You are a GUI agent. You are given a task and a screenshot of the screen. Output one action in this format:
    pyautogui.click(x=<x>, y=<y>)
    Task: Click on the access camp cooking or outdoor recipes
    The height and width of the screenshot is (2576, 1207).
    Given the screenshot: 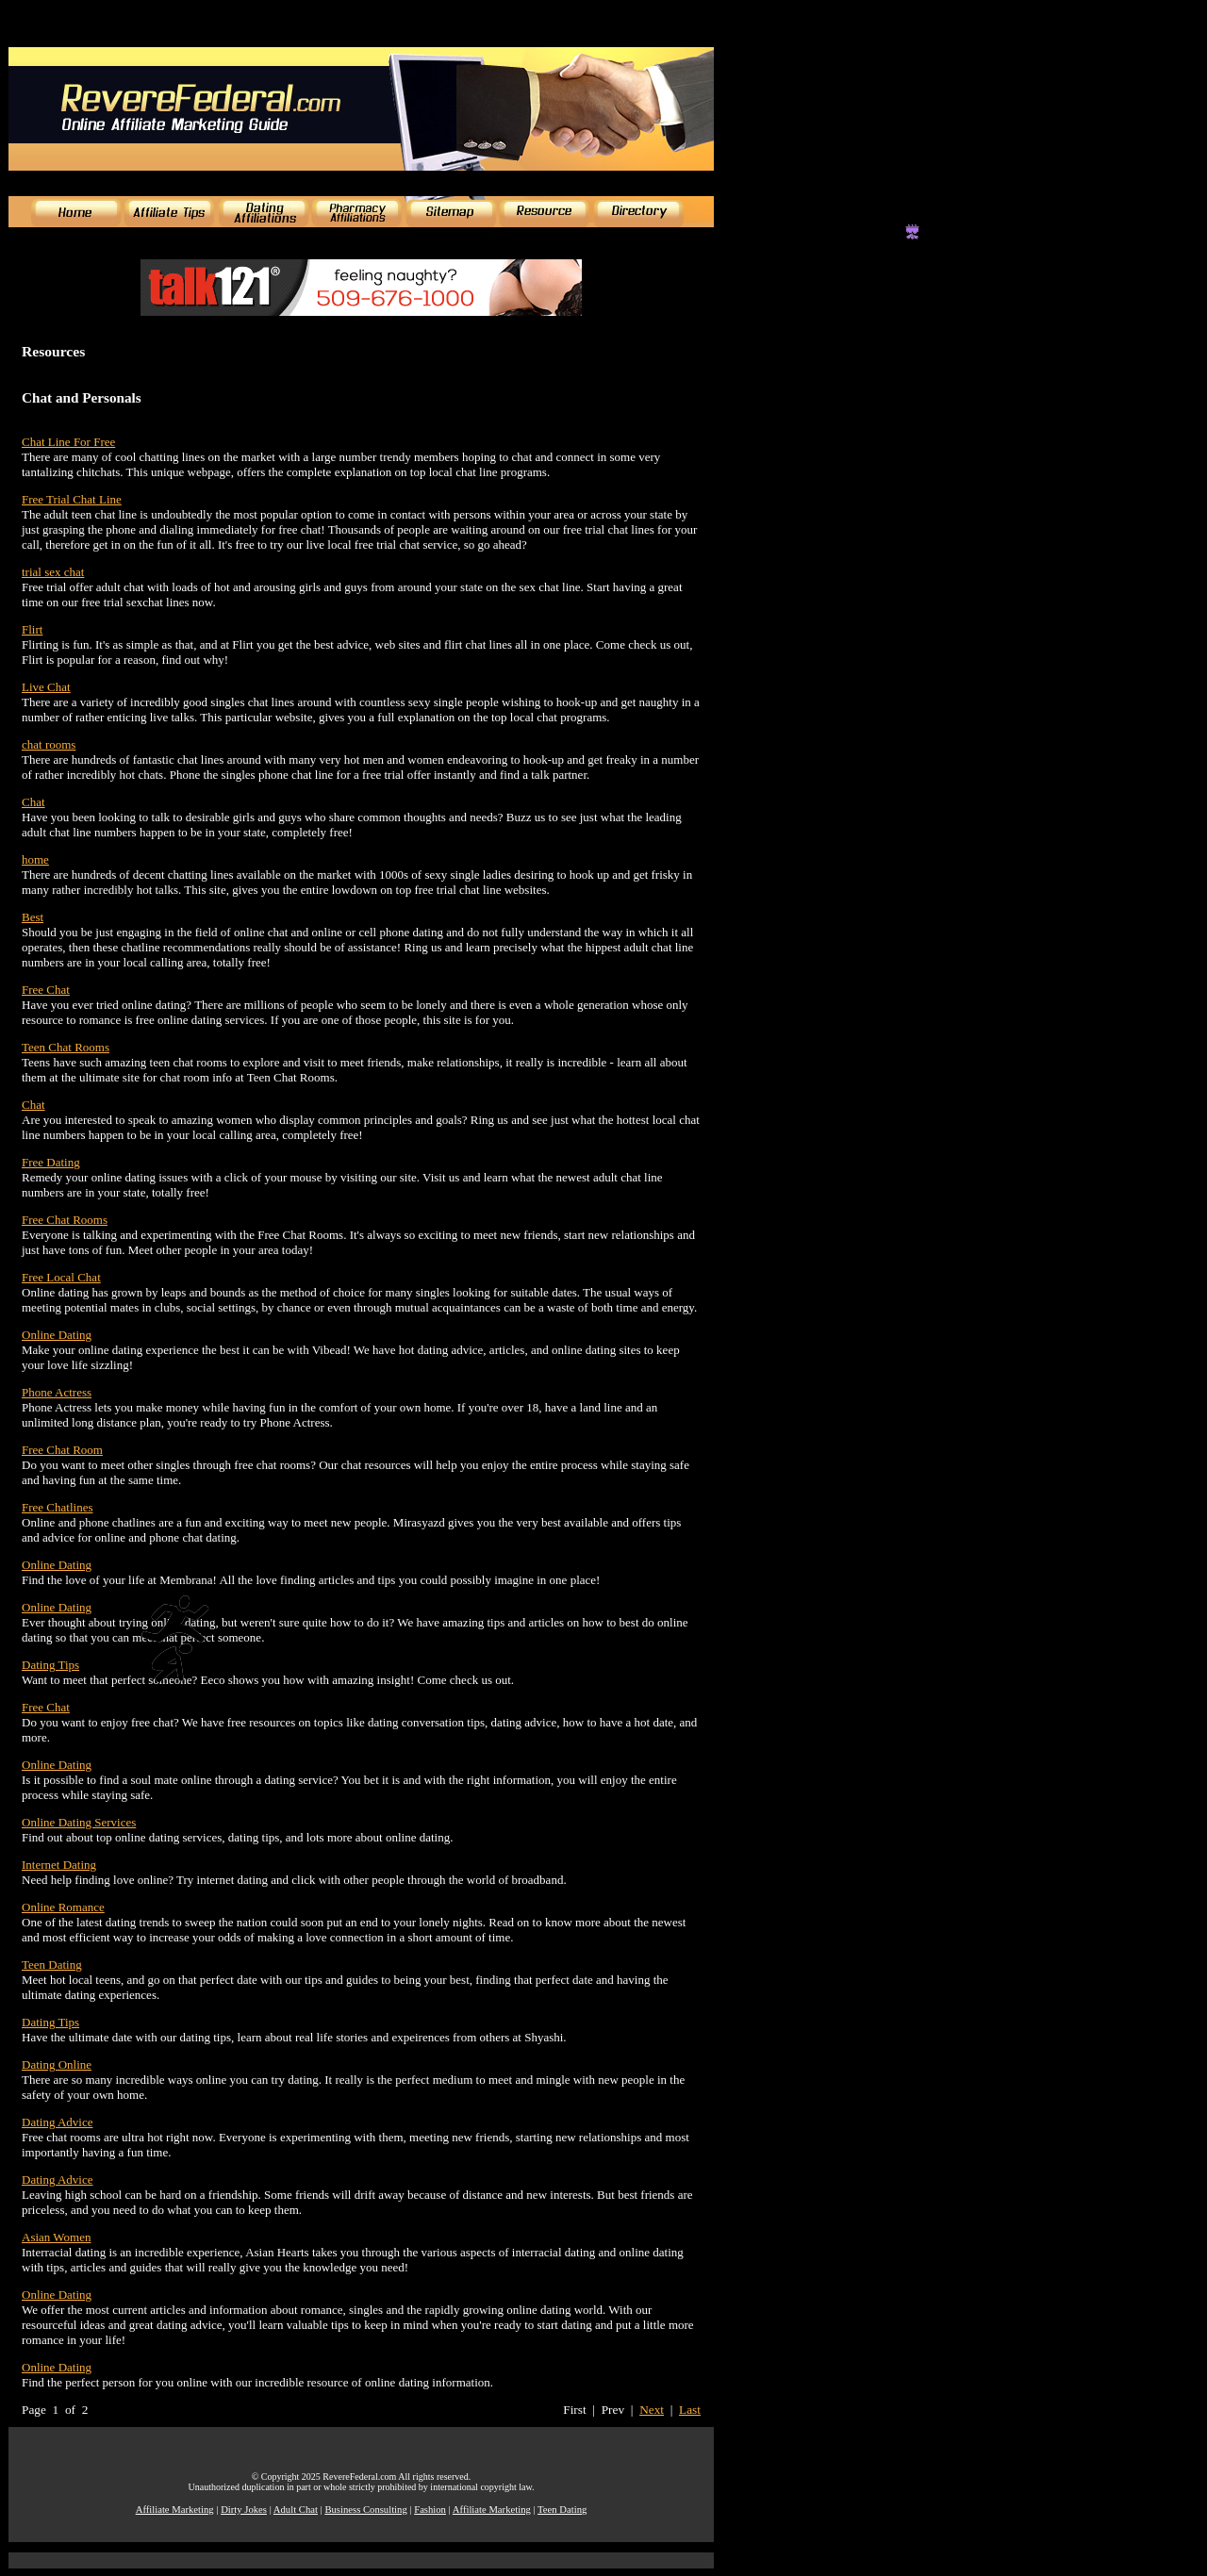 What is the action you would take?
    pyautogui.click(x=912, y=231)
    